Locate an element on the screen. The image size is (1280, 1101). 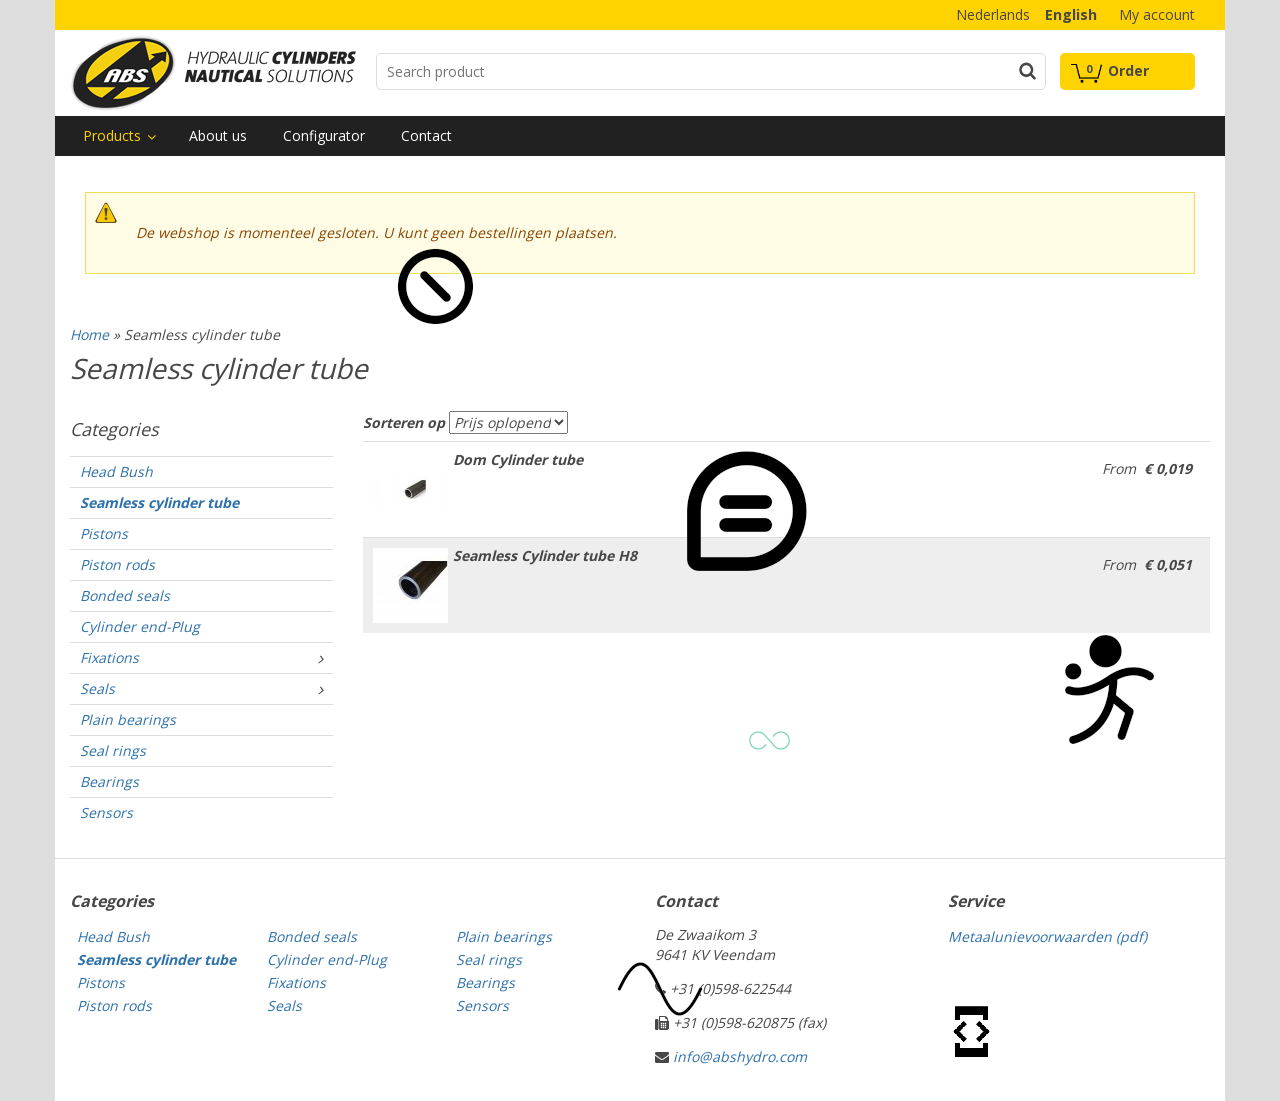
indicates unlimited or infinite content is located at coordinates (769, 740).